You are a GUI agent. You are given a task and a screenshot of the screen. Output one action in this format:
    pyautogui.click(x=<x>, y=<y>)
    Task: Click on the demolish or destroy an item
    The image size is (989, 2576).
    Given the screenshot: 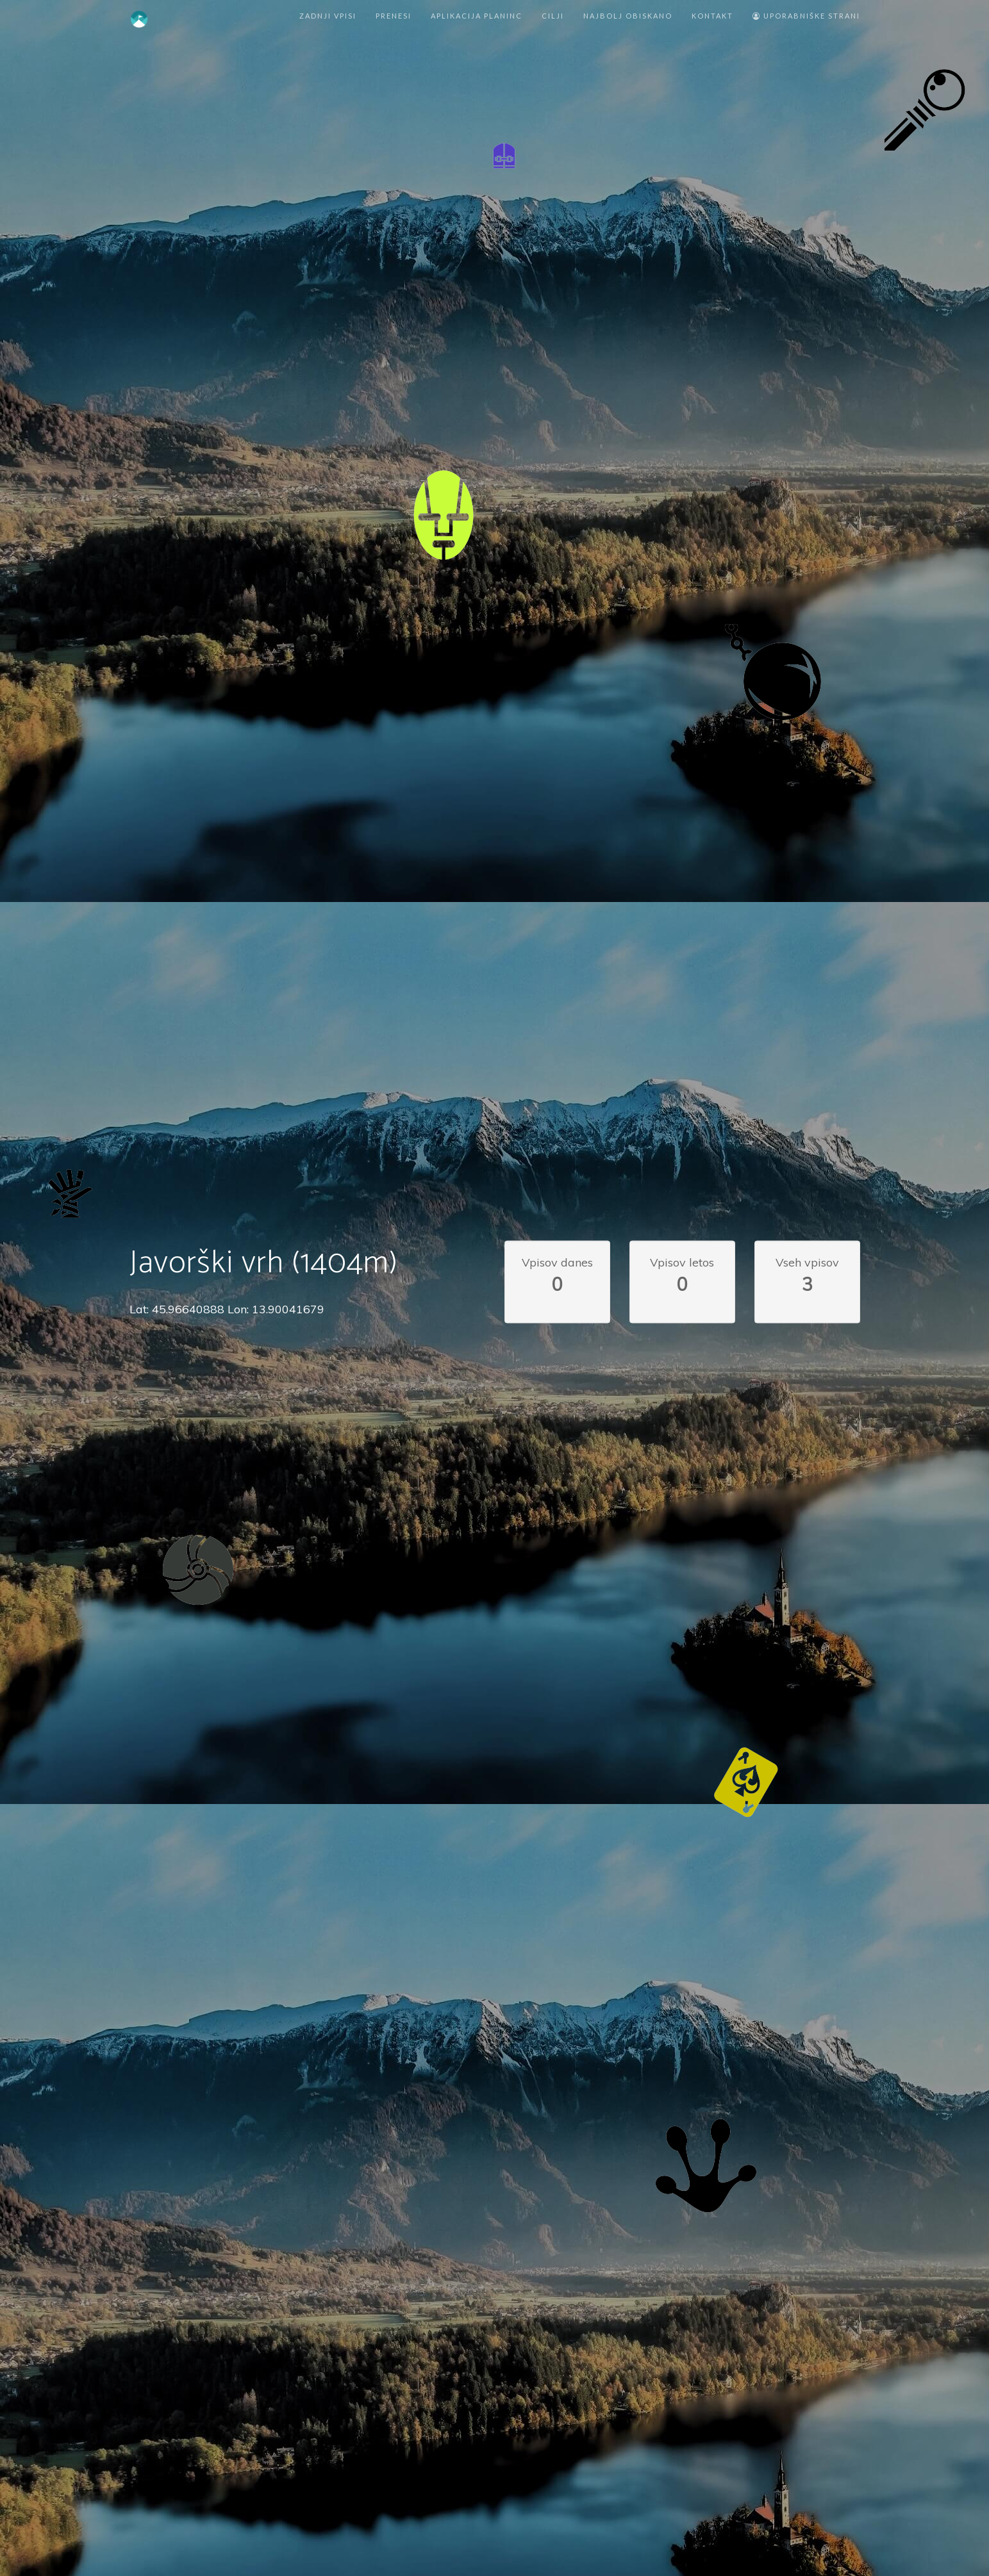 What is the action you would take?
    pyautogui.click(x=773, y=672)
    